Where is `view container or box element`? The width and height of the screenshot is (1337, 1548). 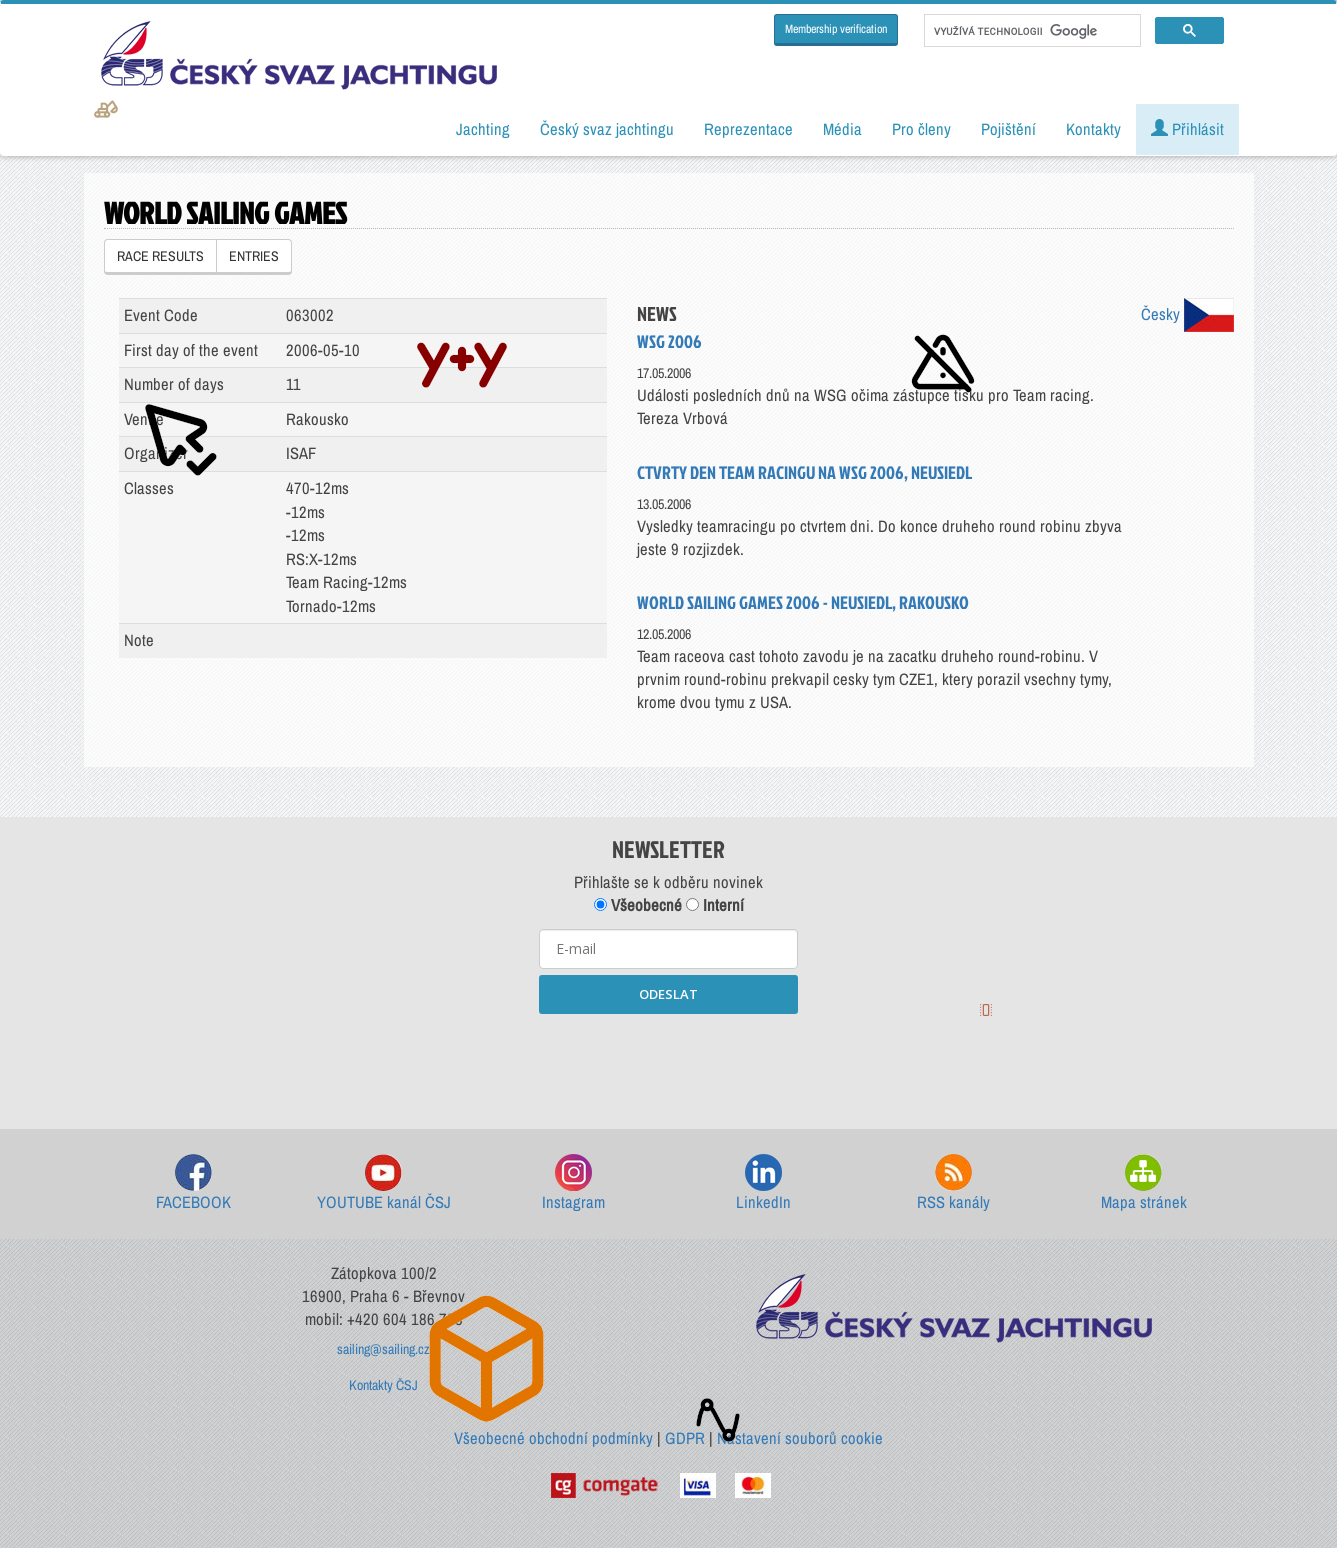
view container or box element is located at coordinates (986, 1010).